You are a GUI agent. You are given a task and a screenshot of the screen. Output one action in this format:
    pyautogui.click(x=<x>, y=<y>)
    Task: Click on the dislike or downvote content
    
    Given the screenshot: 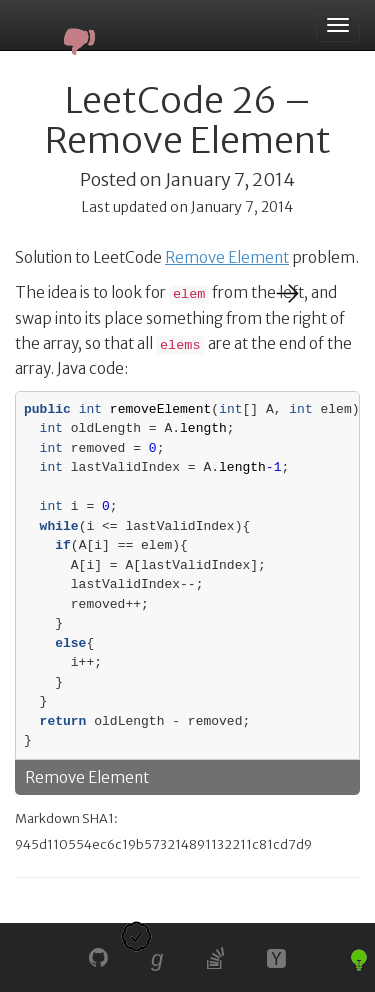 What is the action you would take?
    pyautogui.click(x=79, y=40)
    